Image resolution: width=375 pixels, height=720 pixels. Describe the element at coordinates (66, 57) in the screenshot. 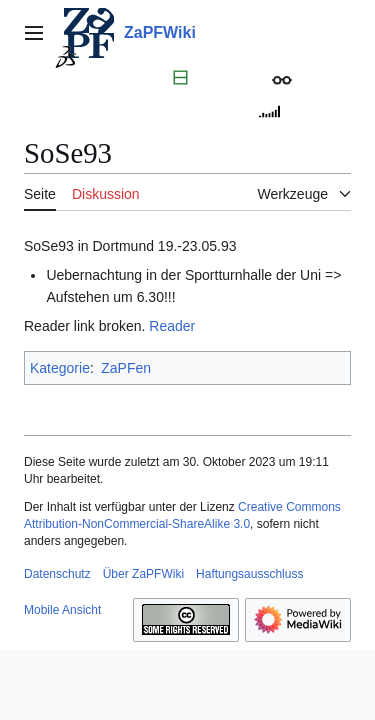

I see `dassault systèmes company logo` at that location.